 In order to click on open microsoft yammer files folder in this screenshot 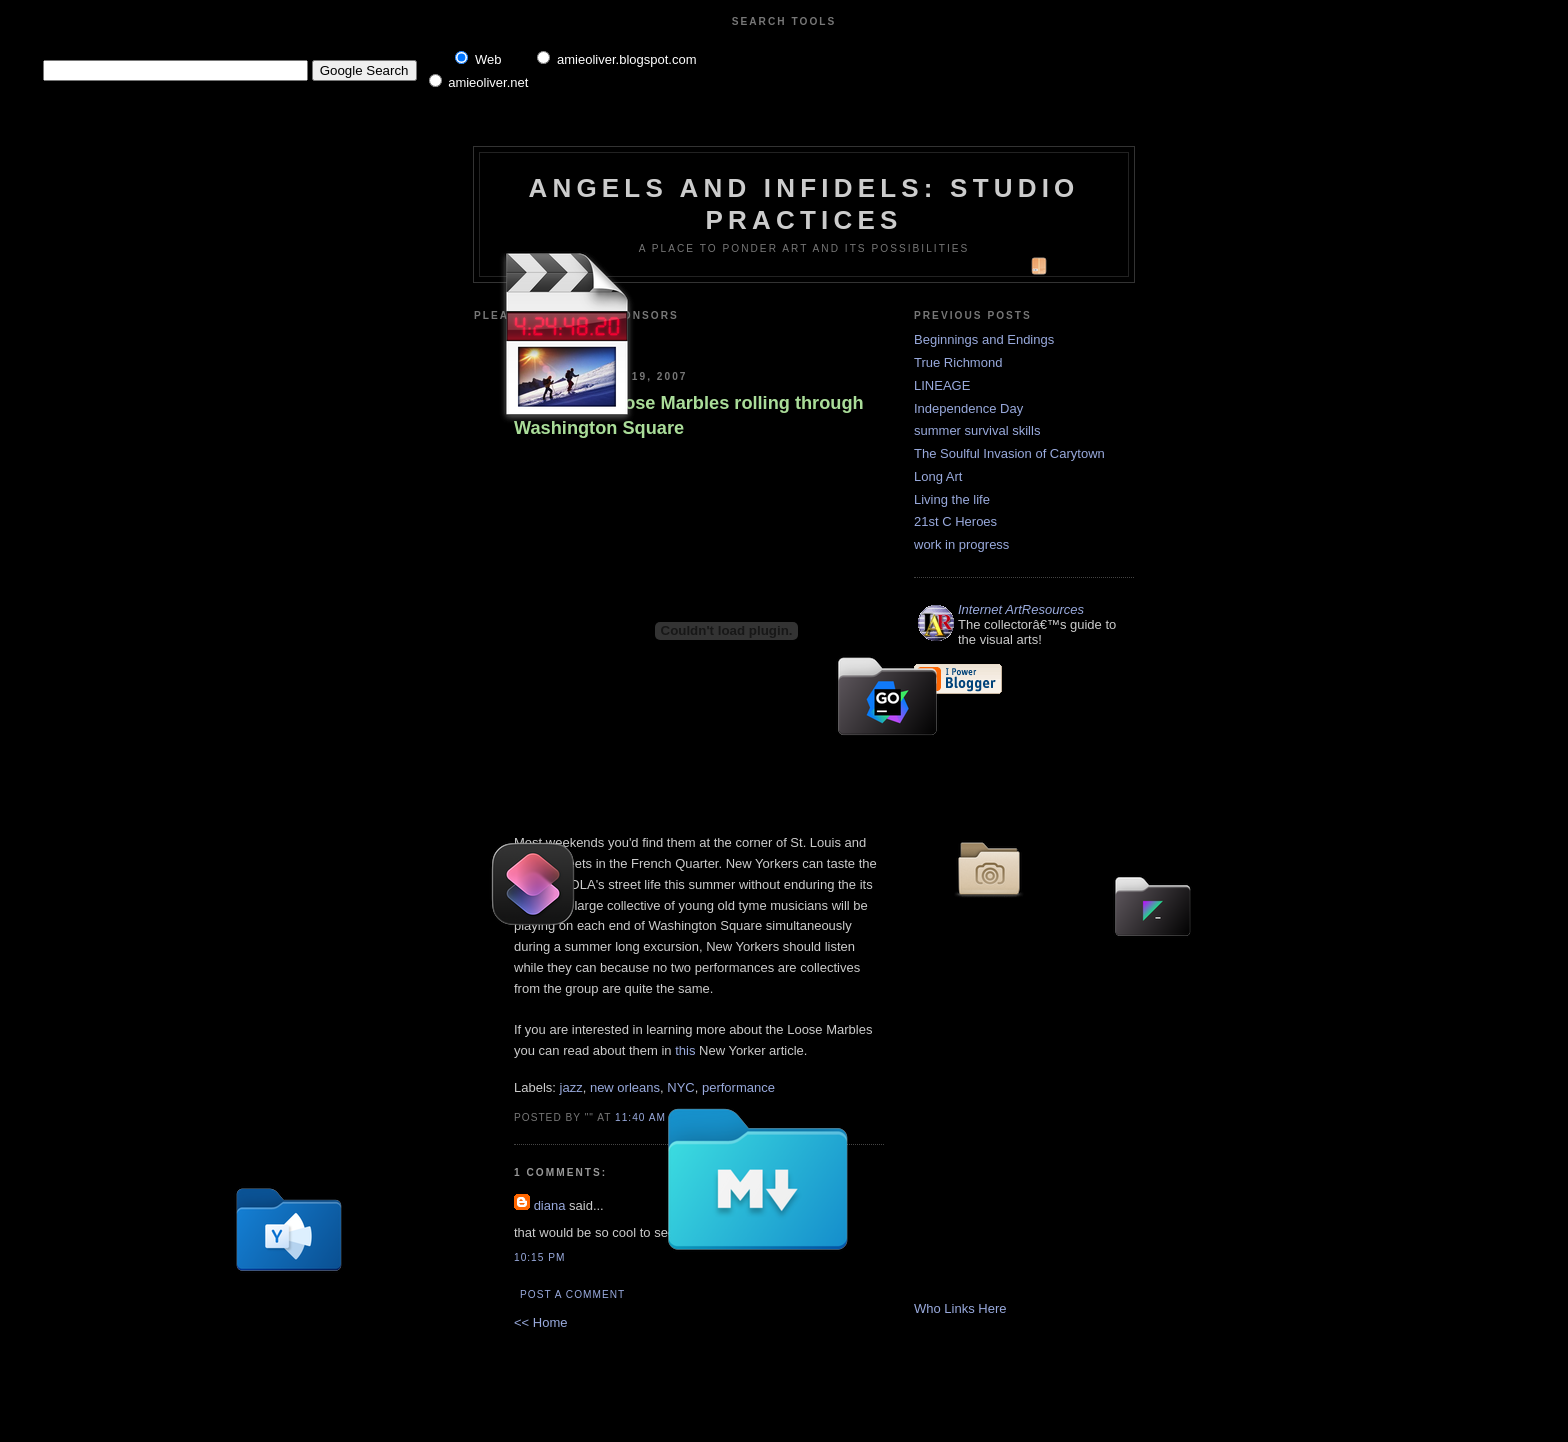, I will do `click(288, 1232)`.